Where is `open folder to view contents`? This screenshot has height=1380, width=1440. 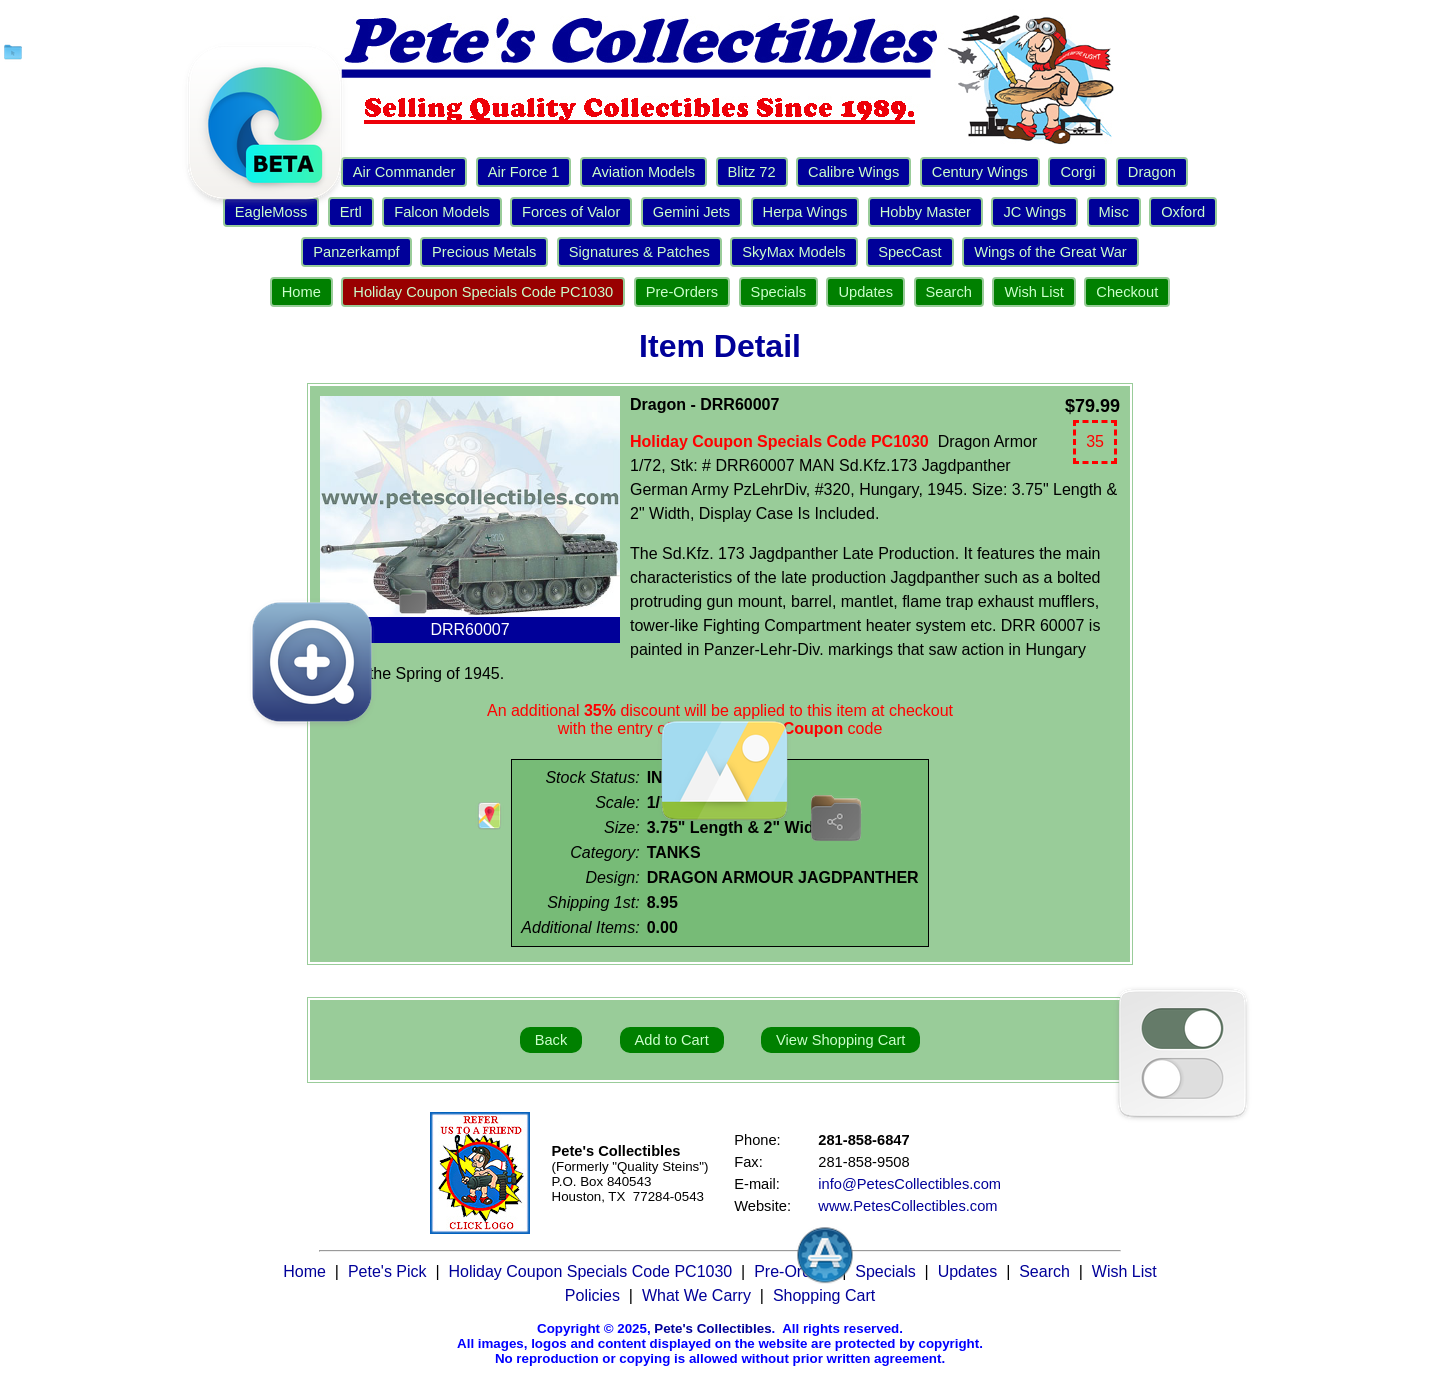
open folder to view contents is located at coordinates (413, 601).